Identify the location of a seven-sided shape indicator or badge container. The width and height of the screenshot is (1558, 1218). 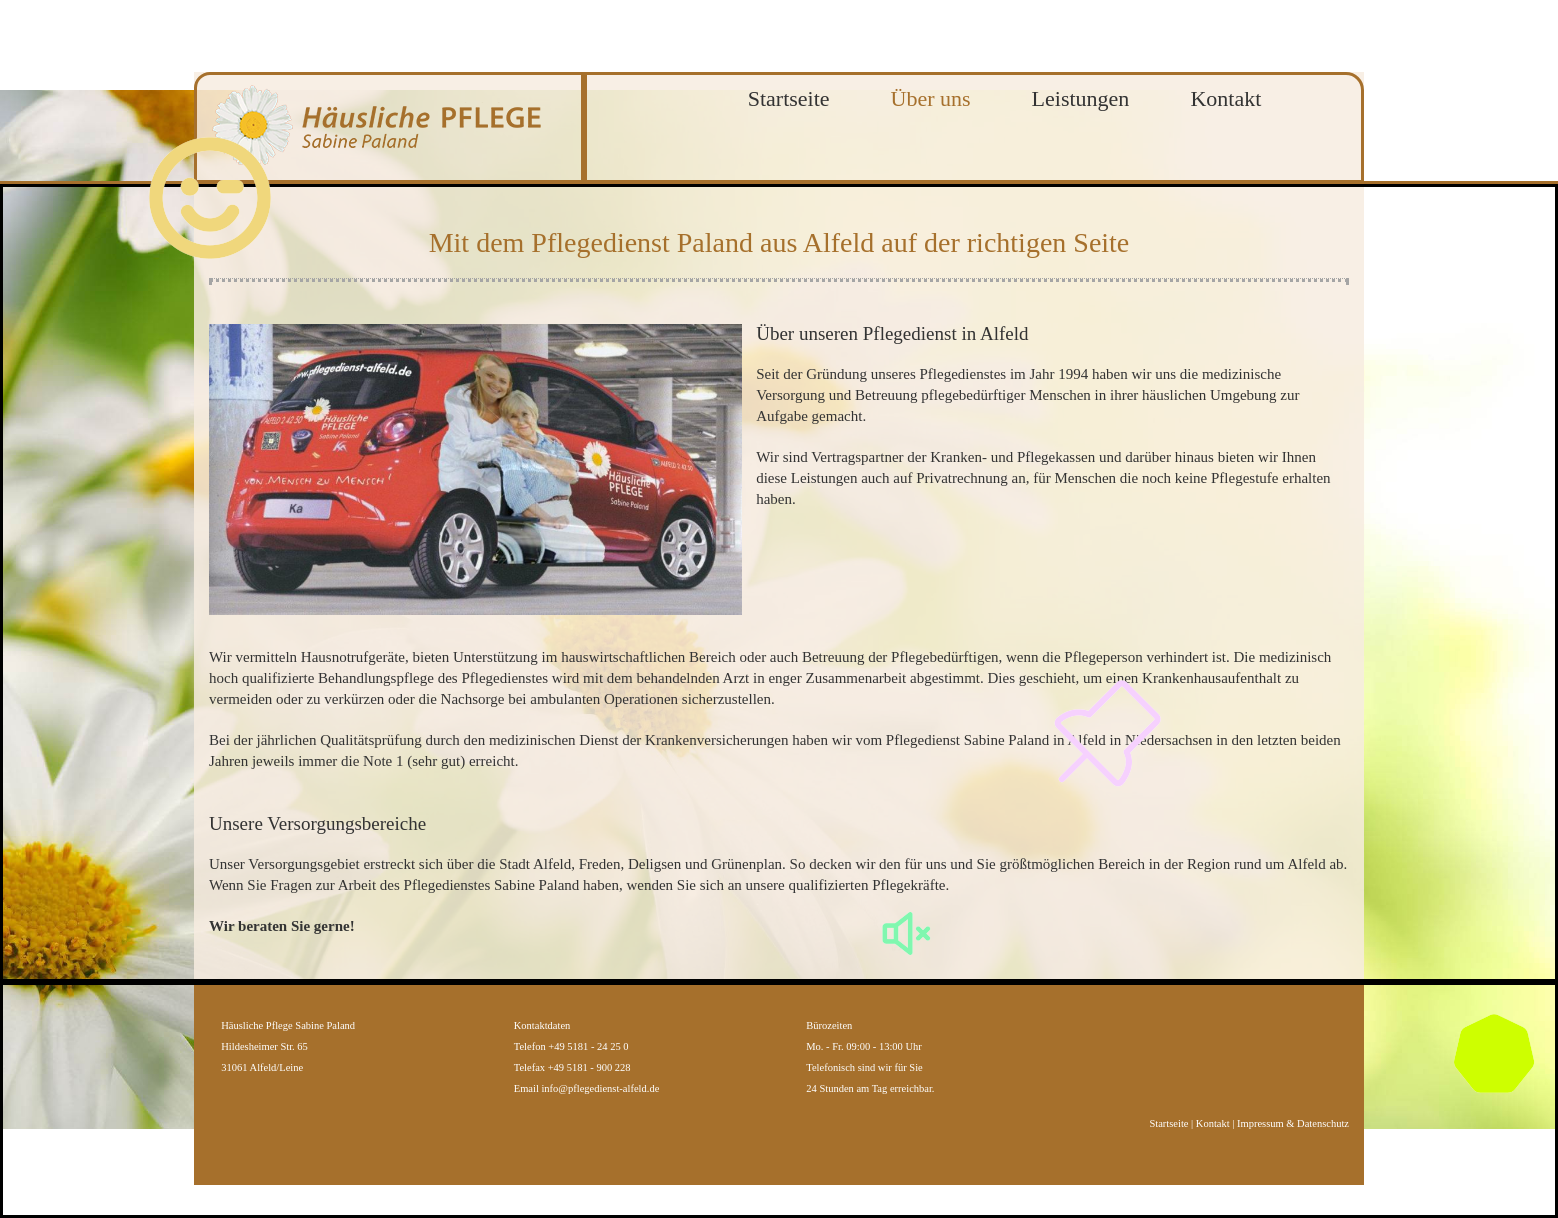
(1494, 1056).